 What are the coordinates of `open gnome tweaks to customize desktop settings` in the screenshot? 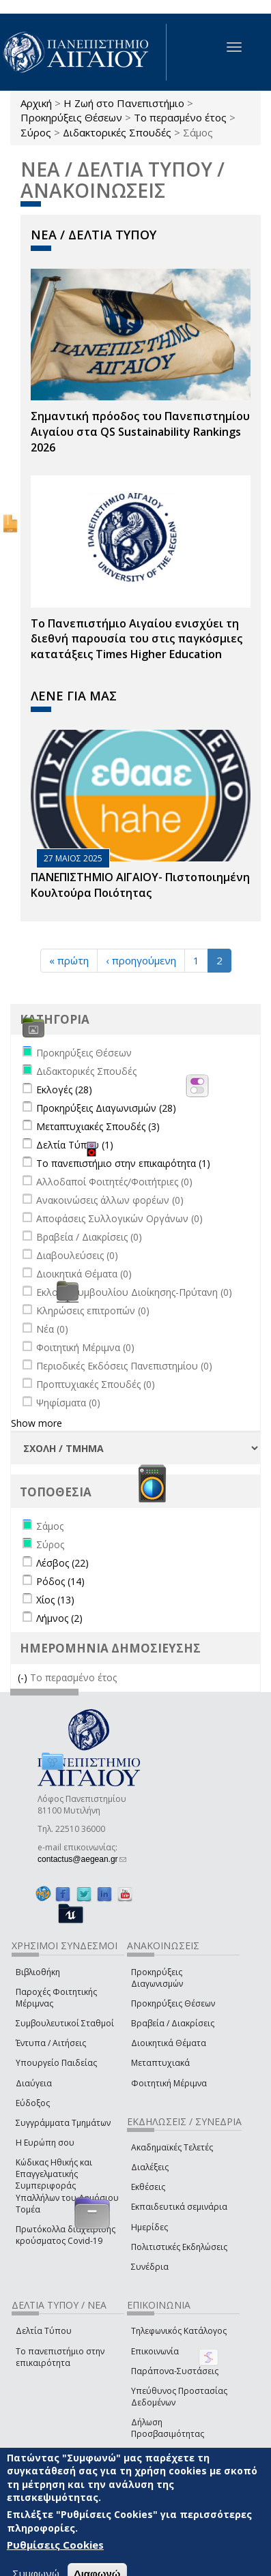 It's located at (197, 1086).